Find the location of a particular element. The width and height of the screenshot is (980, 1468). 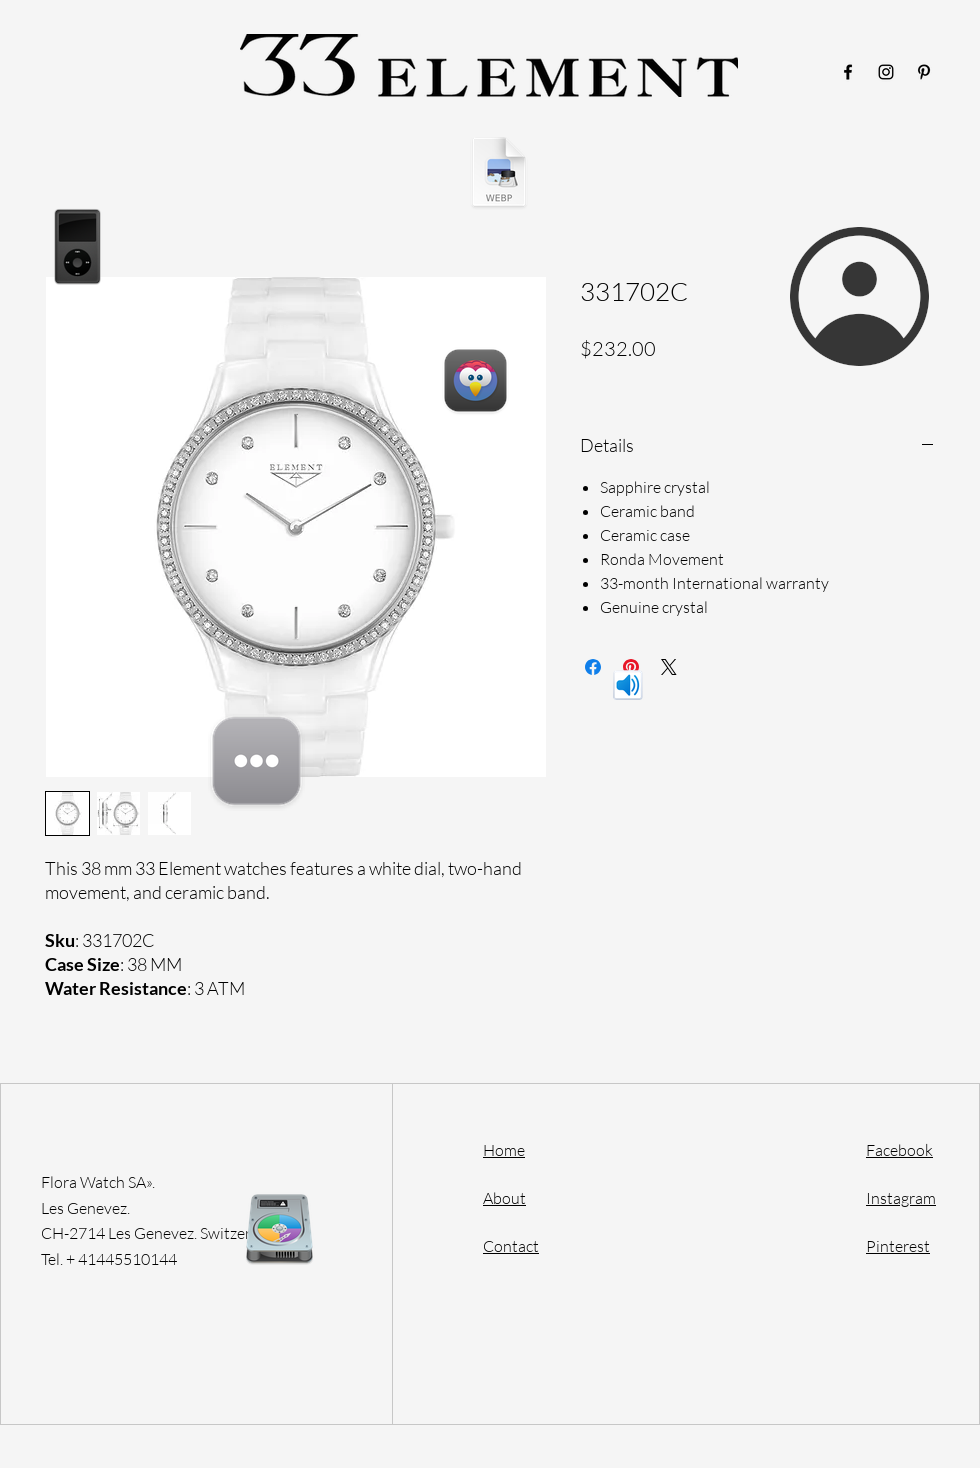

a webp image file is located at coordinates (499, 173).